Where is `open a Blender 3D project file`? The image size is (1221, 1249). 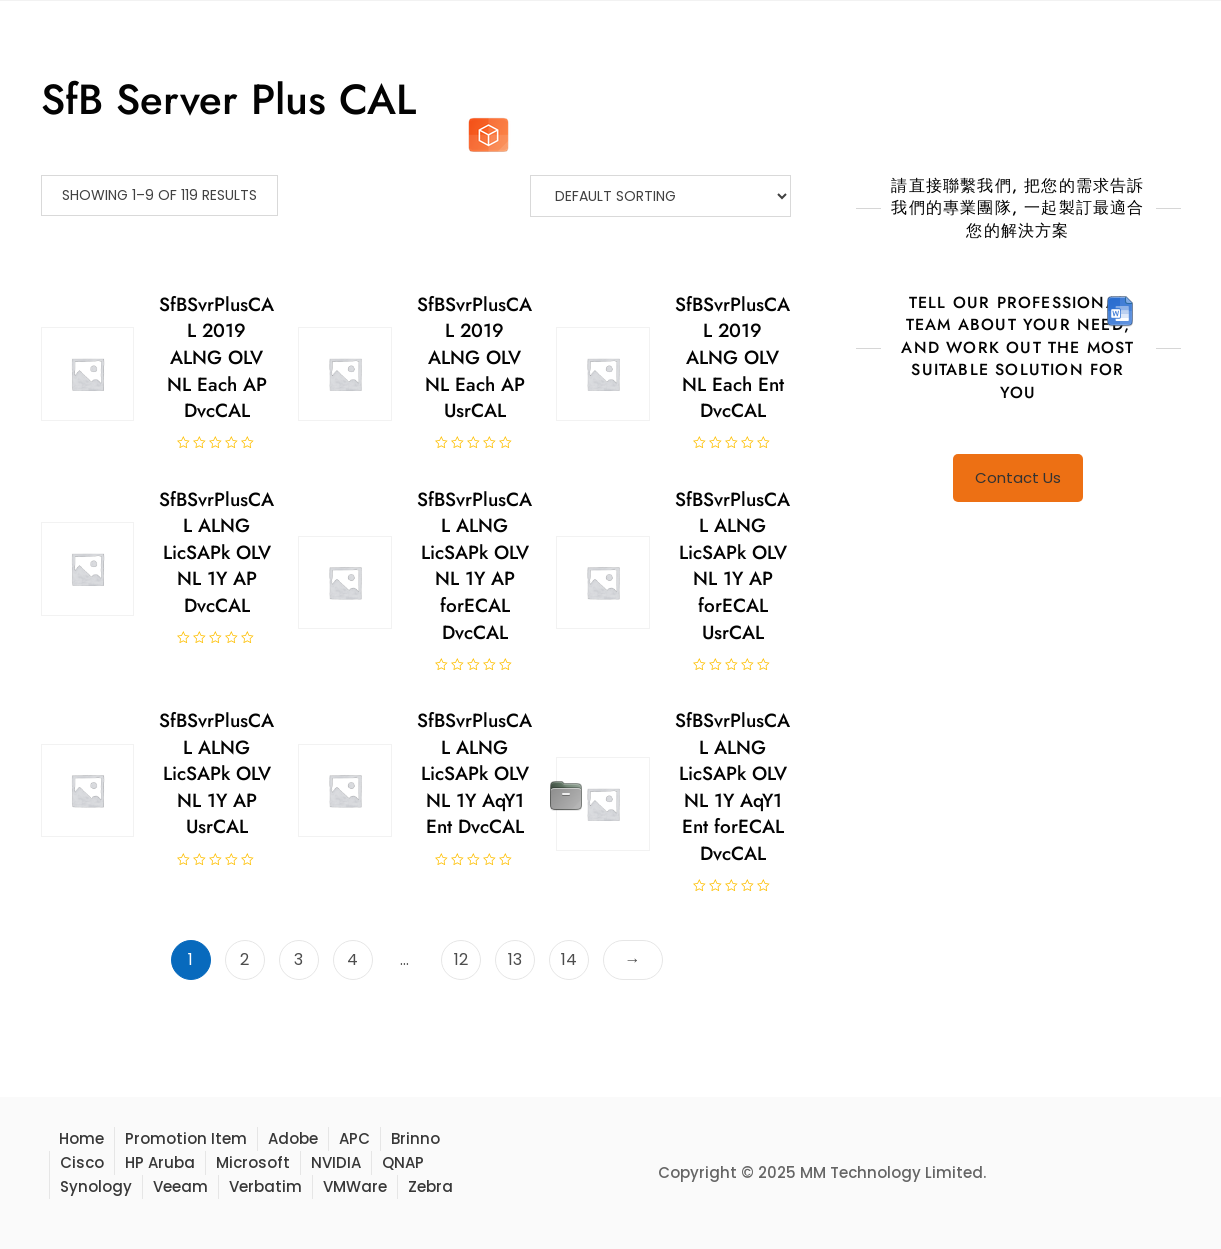
open a Blender 3D project file is located at coordinates (488, 133).